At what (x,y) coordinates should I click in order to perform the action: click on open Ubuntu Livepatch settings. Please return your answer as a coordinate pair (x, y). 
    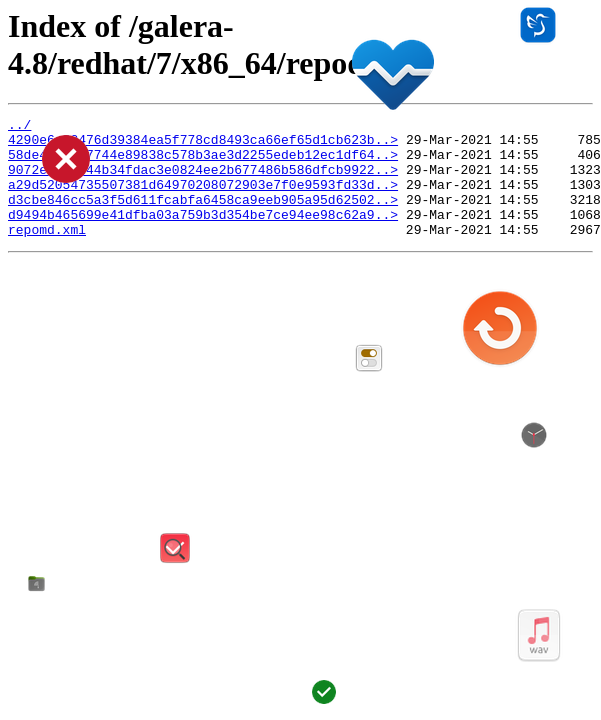
    Looking at the image, I should click on (500, 328).